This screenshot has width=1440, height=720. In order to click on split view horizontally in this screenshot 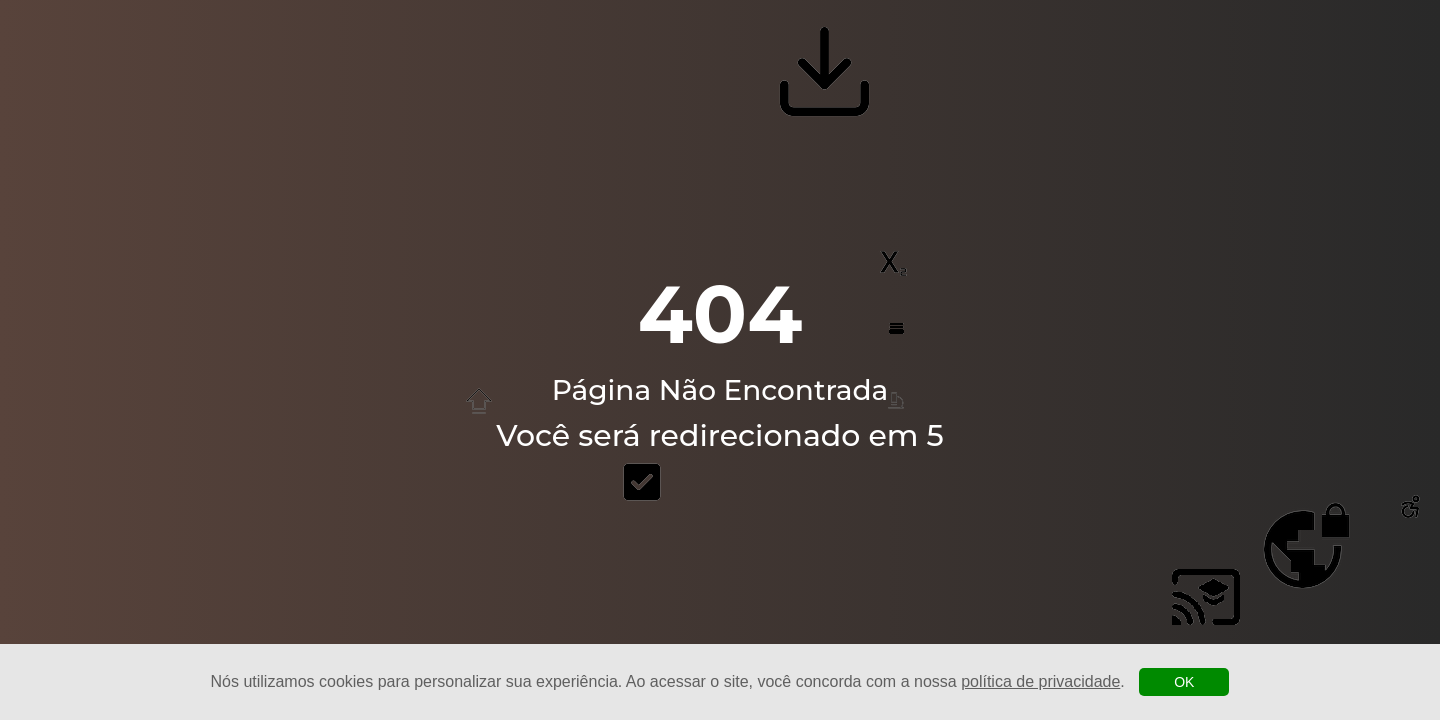, I will do `click(896, 328)`.